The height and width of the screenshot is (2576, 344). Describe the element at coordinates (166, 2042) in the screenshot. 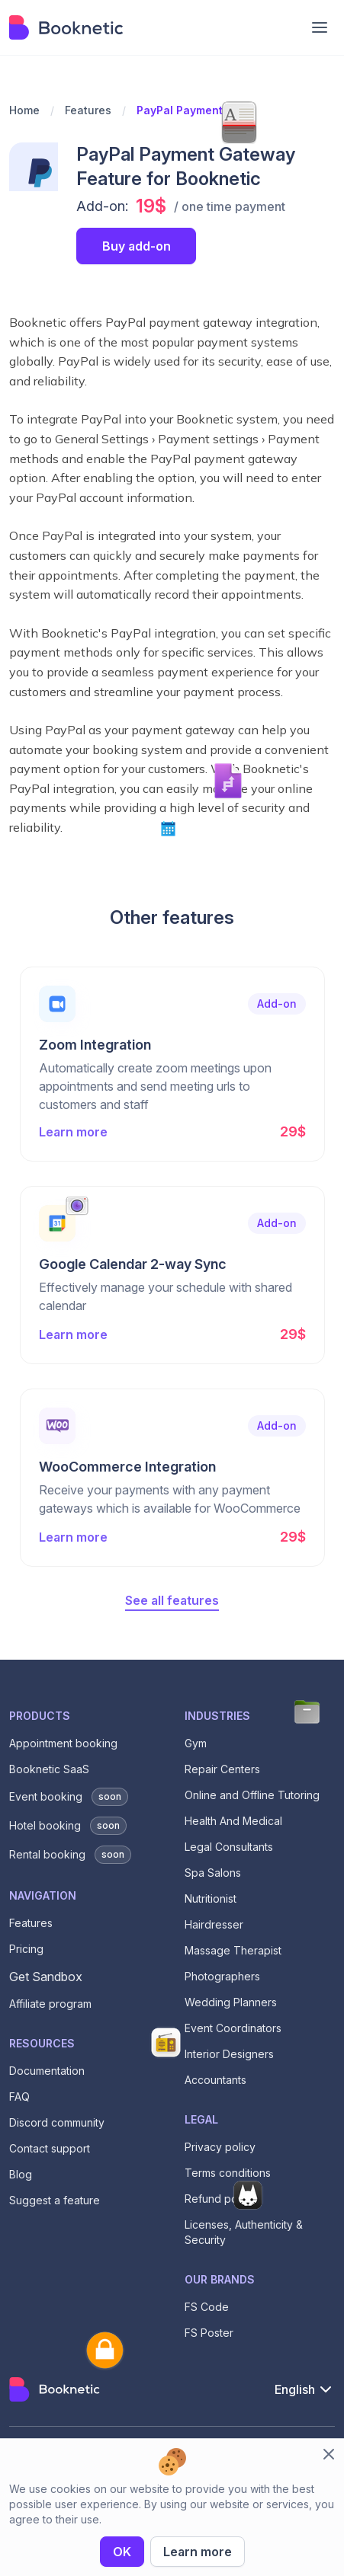

I see `open shortwave radio streaming app` at that location.